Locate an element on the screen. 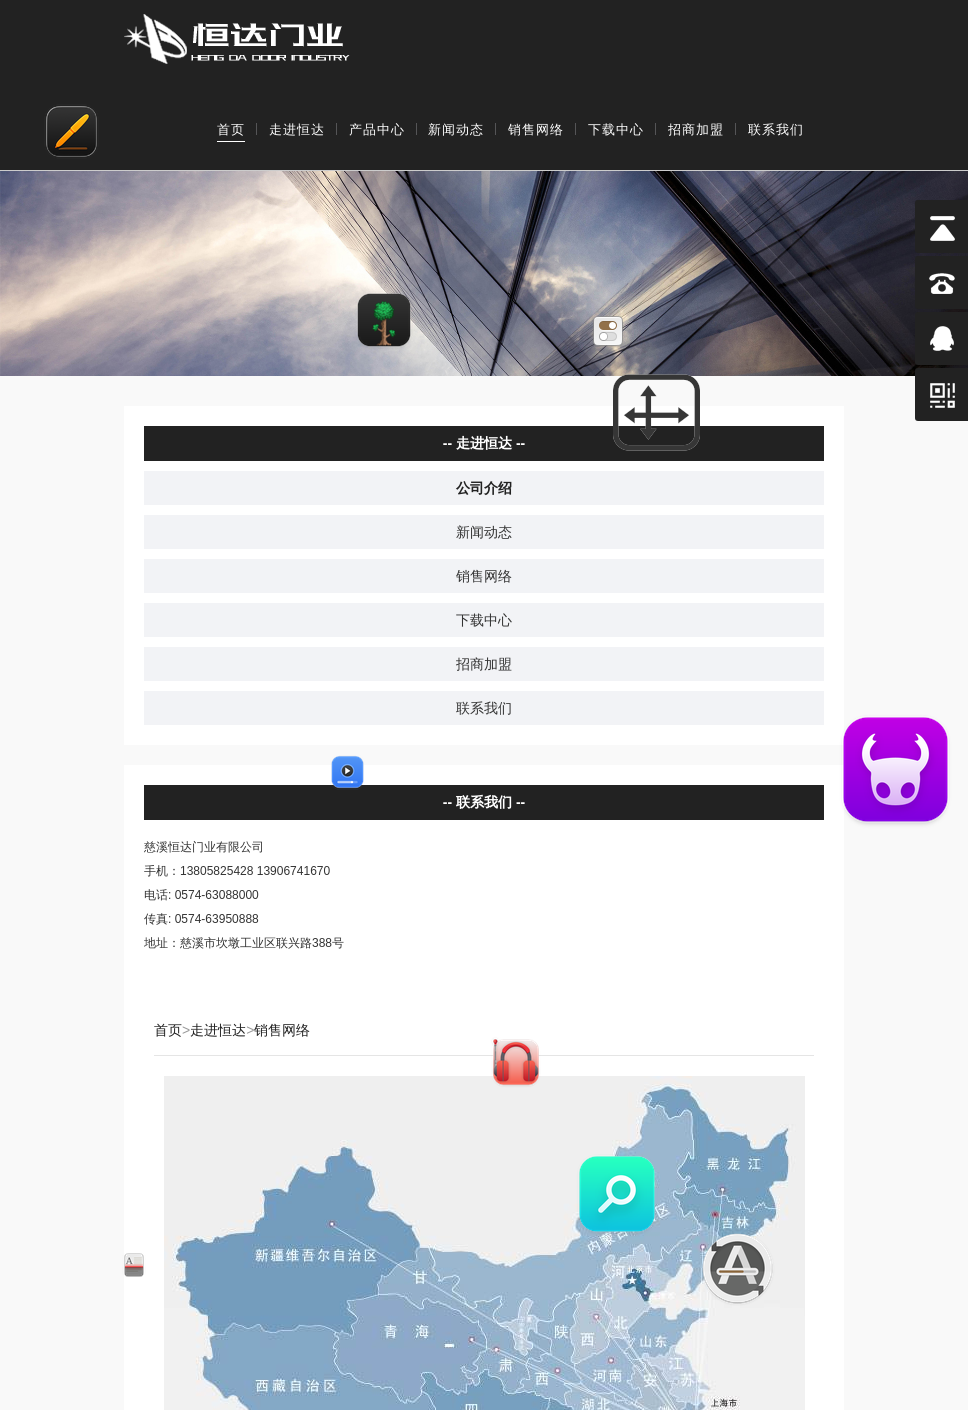 The width and height of the screenshot is (968, 1410). open multimedia playback settings is located at coordinates (347, 772).